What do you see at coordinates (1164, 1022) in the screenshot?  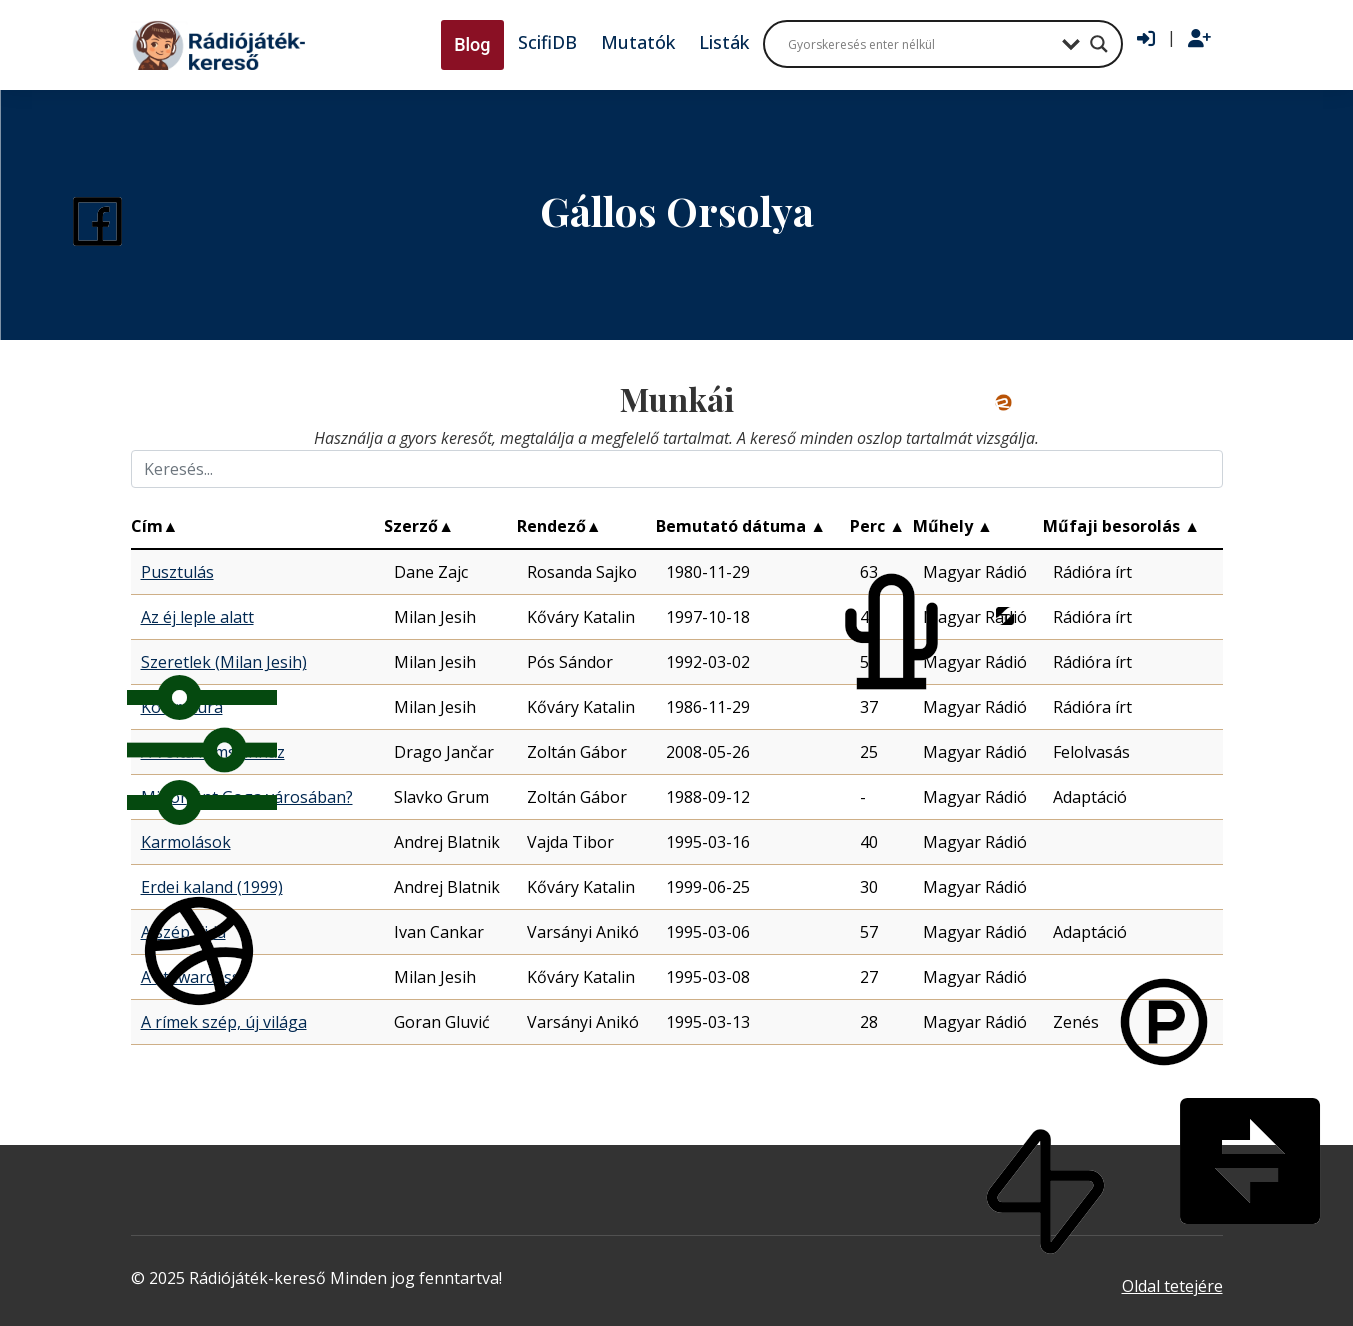 I see `visit Product Hunt website` at bounding box center [1164, 1022].